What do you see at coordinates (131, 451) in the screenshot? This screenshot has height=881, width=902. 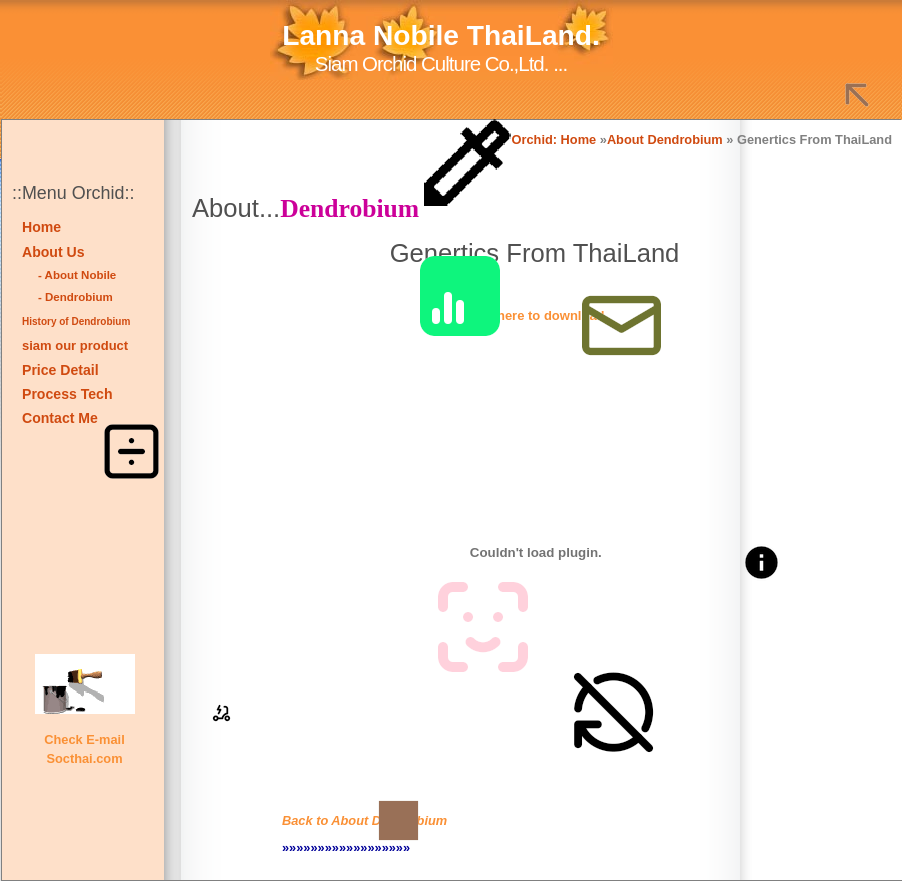 I see `perform division calculation` at bounding box center [131, 451].